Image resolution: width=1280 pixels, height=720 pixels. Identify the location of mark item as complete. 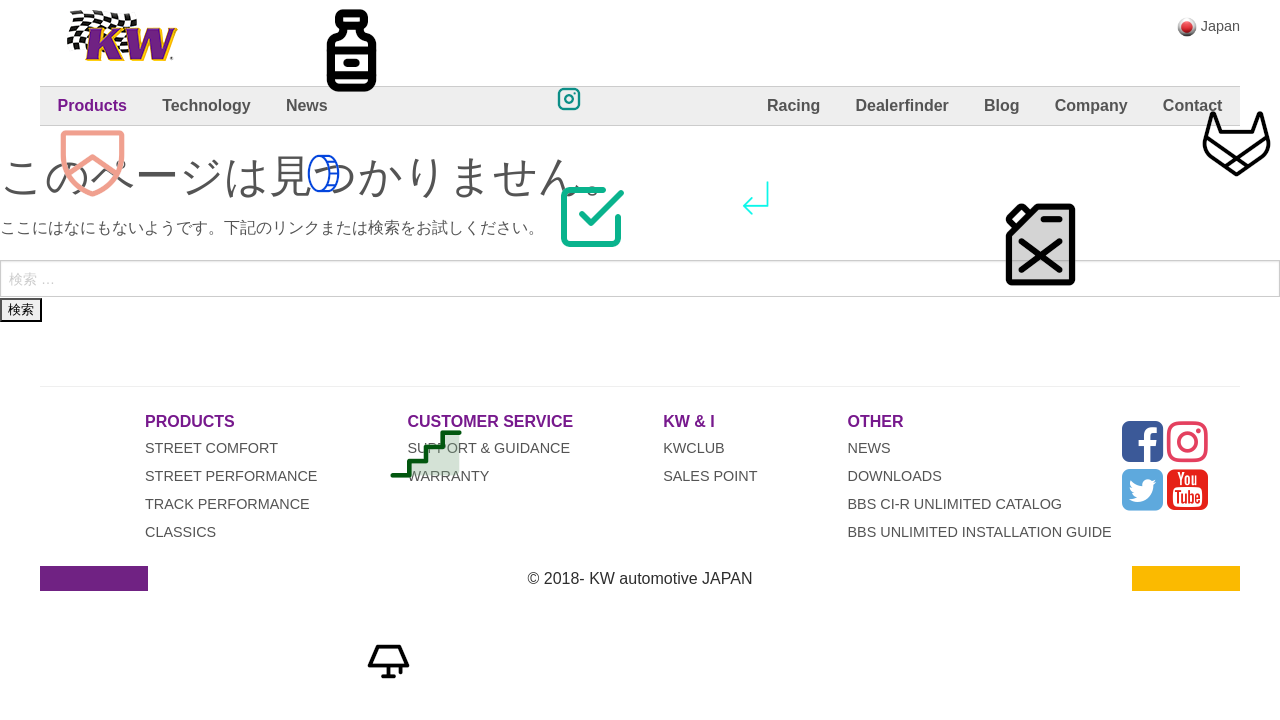
(591, 217).